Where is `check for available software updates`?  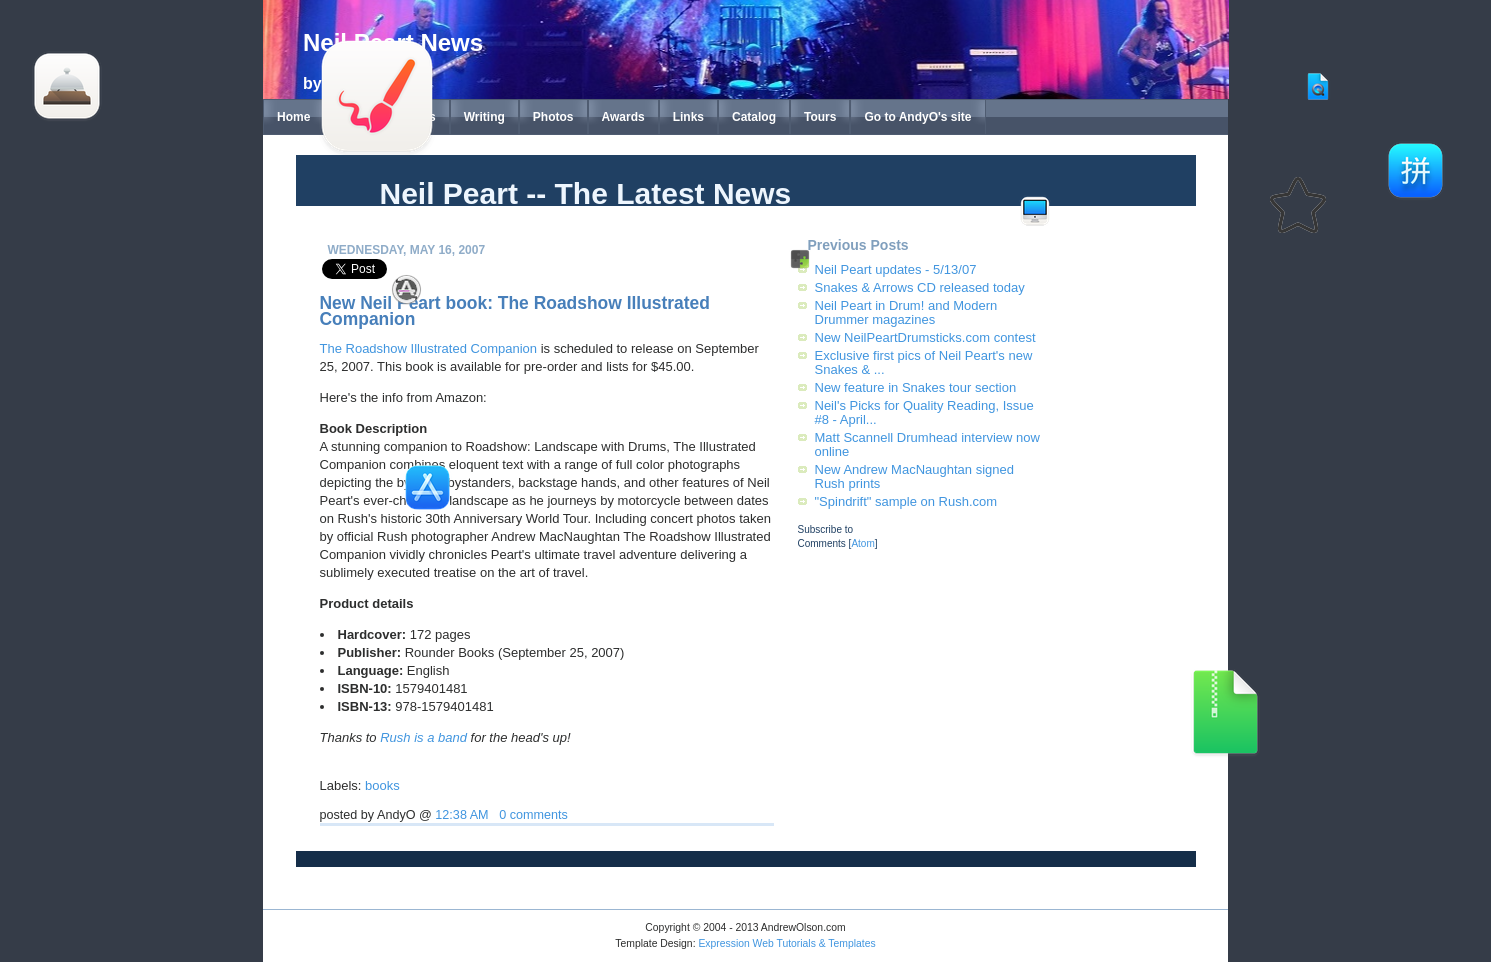
check for available software updates is located at coordinates (406, 289).